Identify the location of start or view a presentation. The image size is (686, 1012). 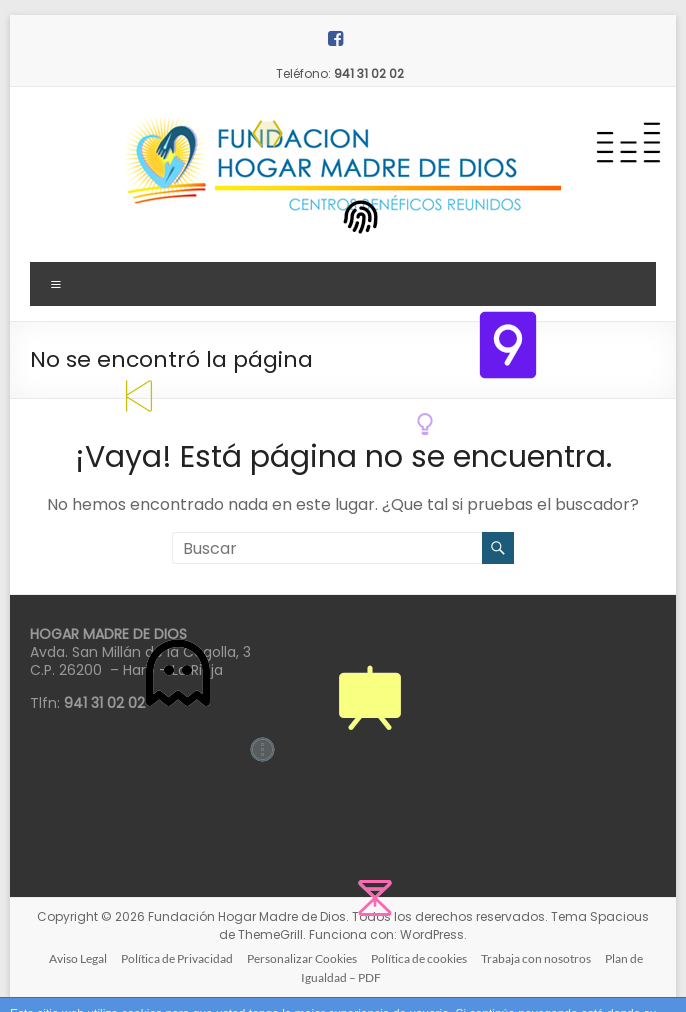
(370, 699).